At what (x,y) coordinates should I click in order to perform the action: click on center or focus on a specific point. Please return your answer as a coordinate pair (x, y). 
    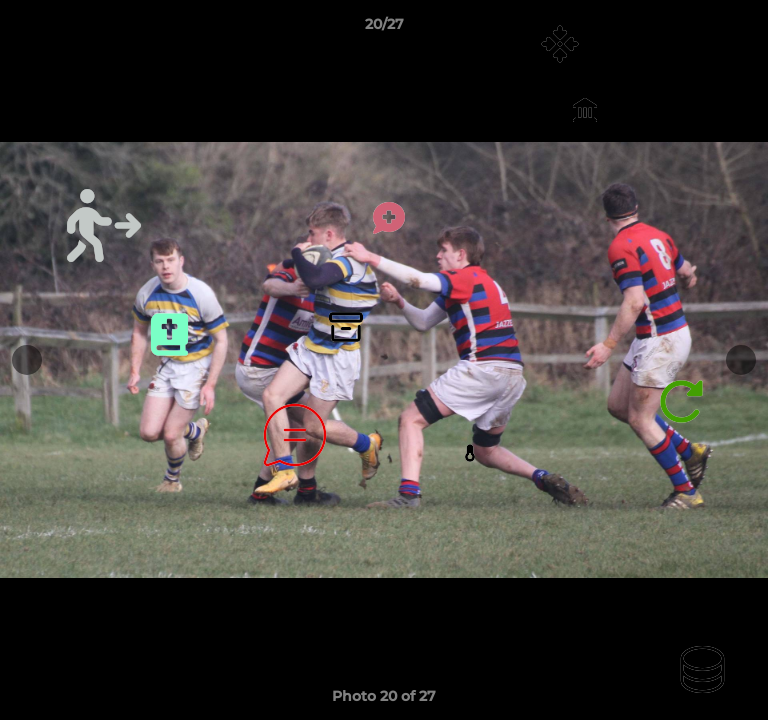
    Looking at the image, I should click on (560, 44).